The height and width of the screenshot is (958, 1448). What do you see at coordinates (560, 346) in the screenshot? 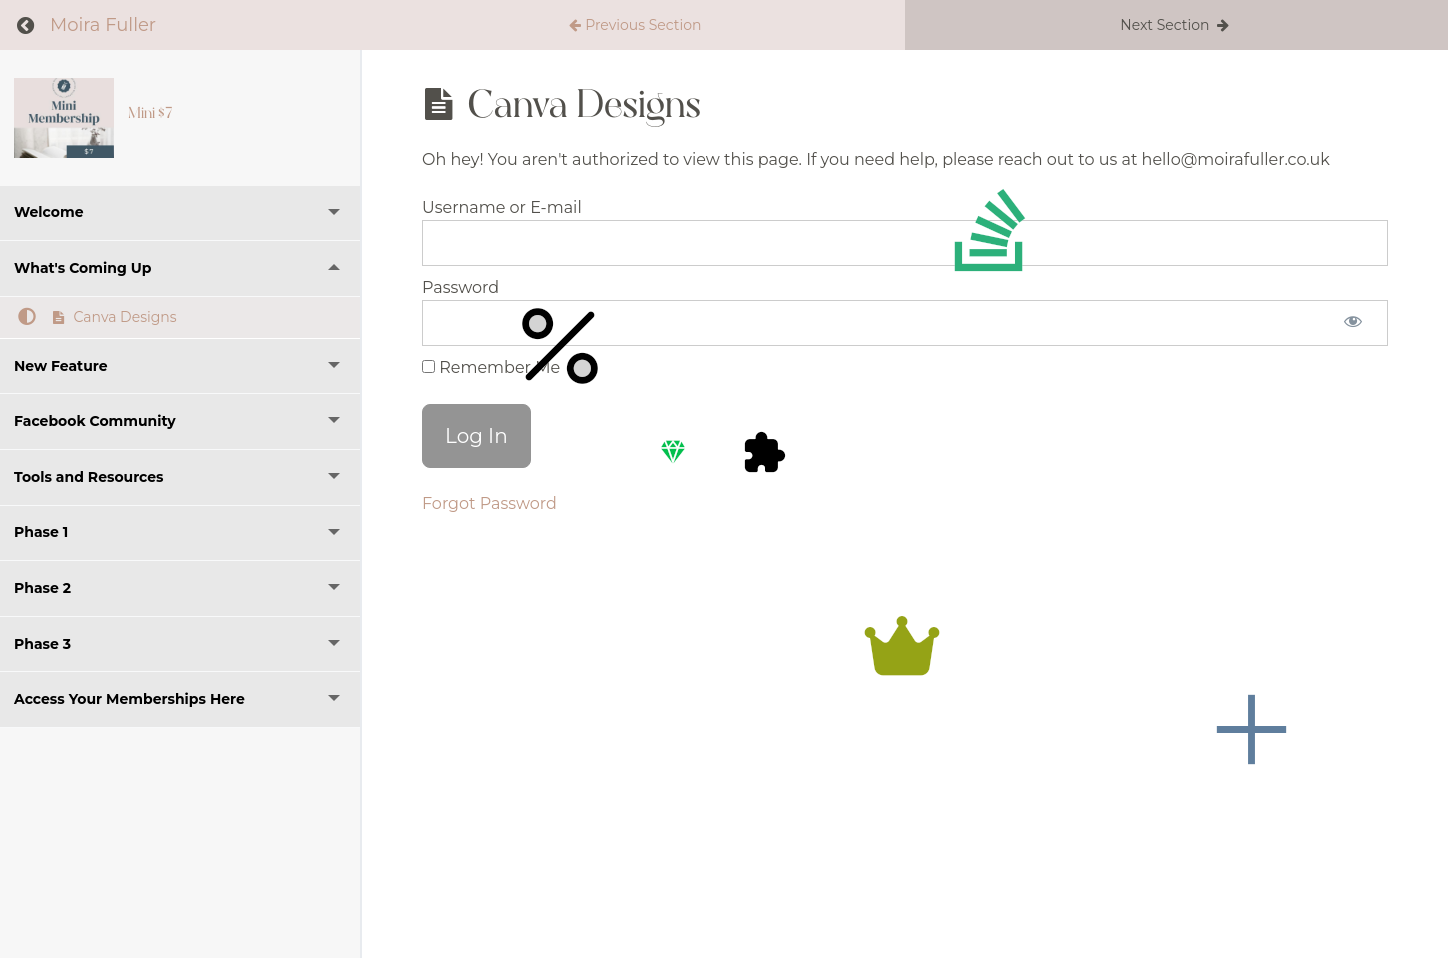
I see `view discount or sale pricing` at bounding box center [560, 346].